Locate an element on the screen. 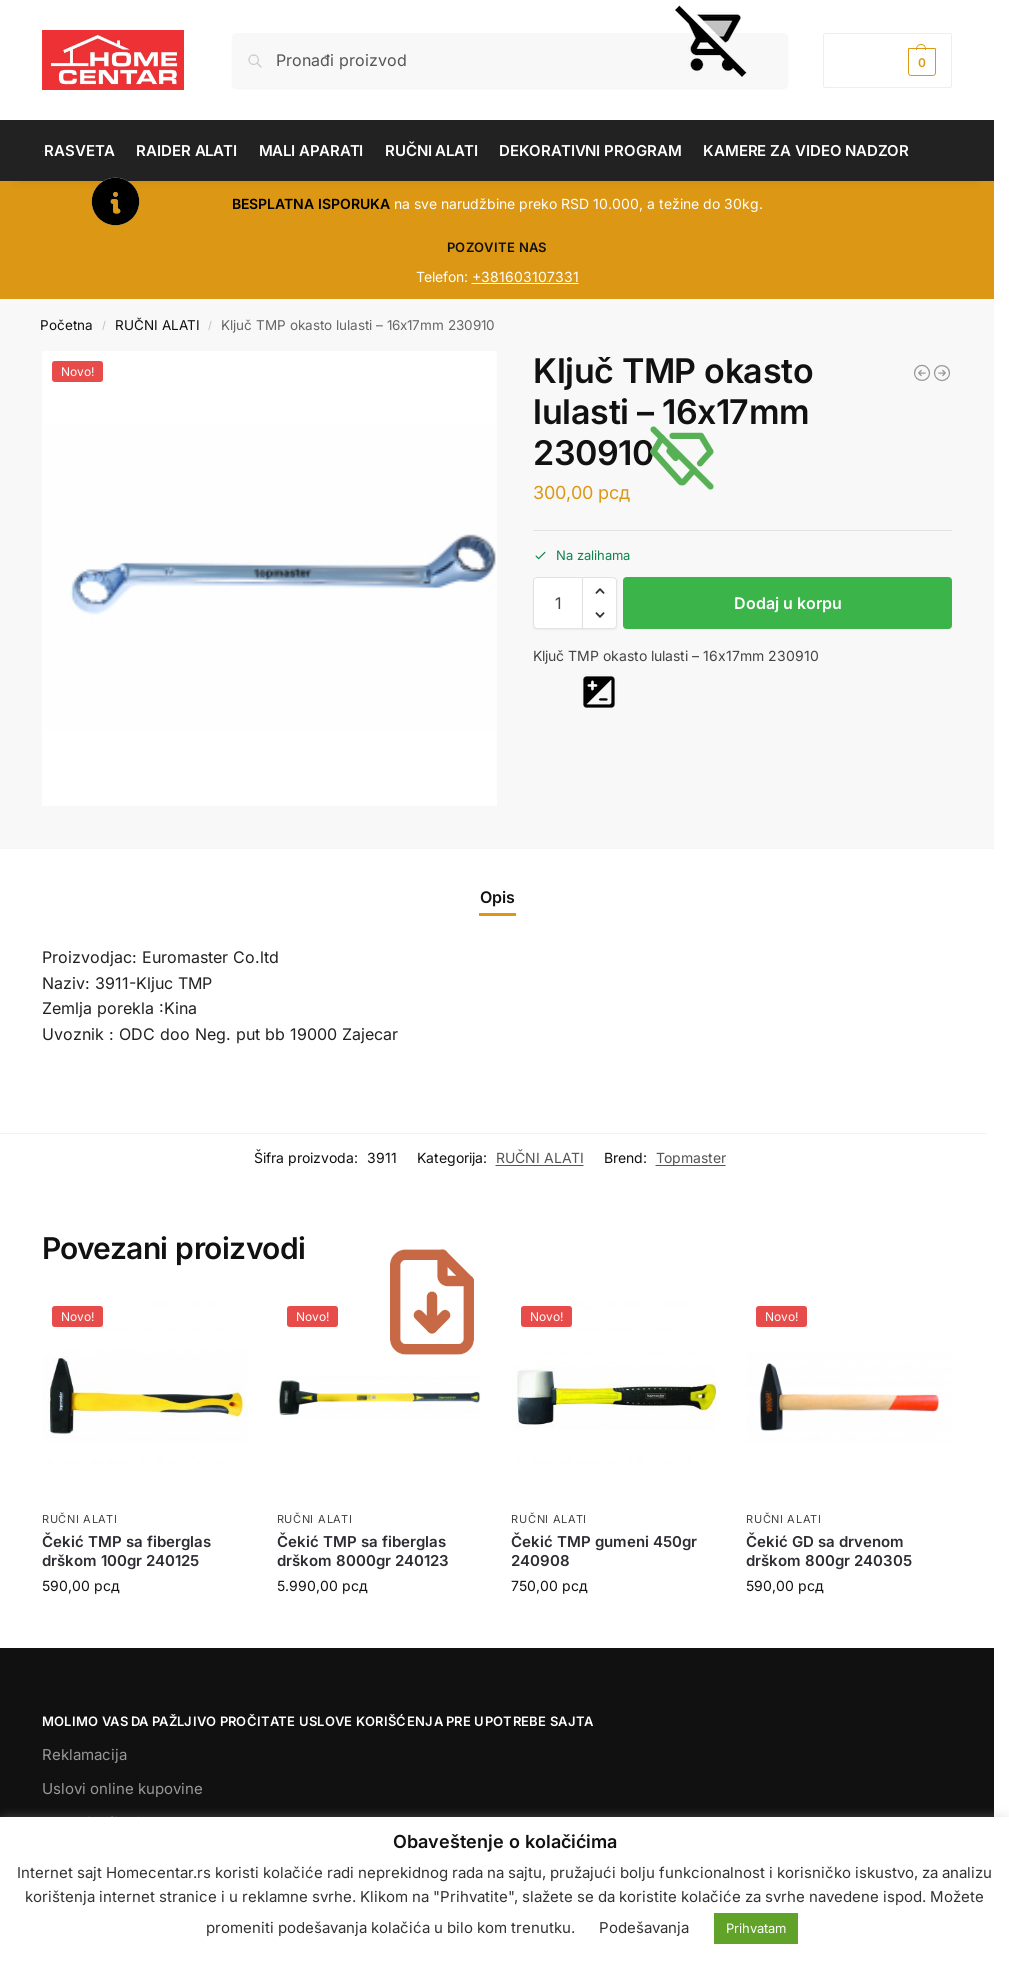 This screenshot has width=1009, height=1961. remove item from shopping cart is located at coordinates (712, 39).